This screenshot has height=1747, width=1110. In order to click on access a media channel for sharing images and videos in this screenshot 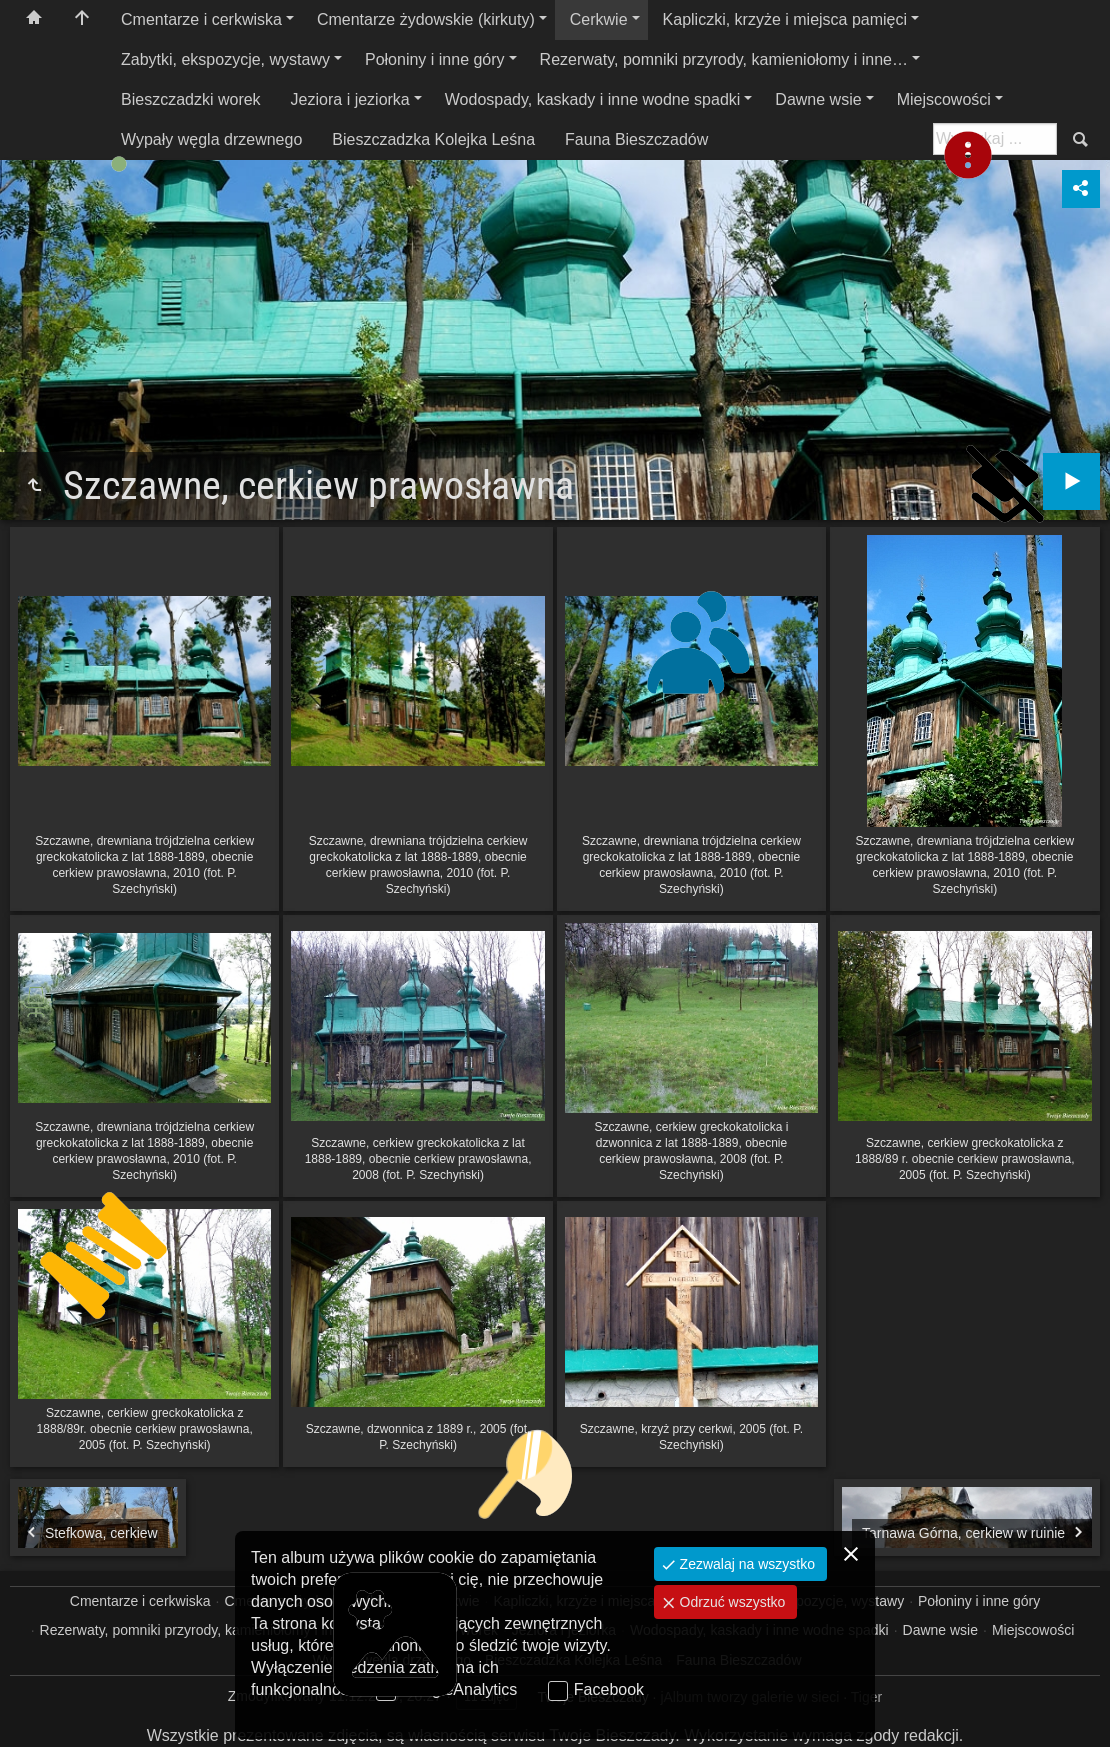, I will do `click(395, 1634)`.